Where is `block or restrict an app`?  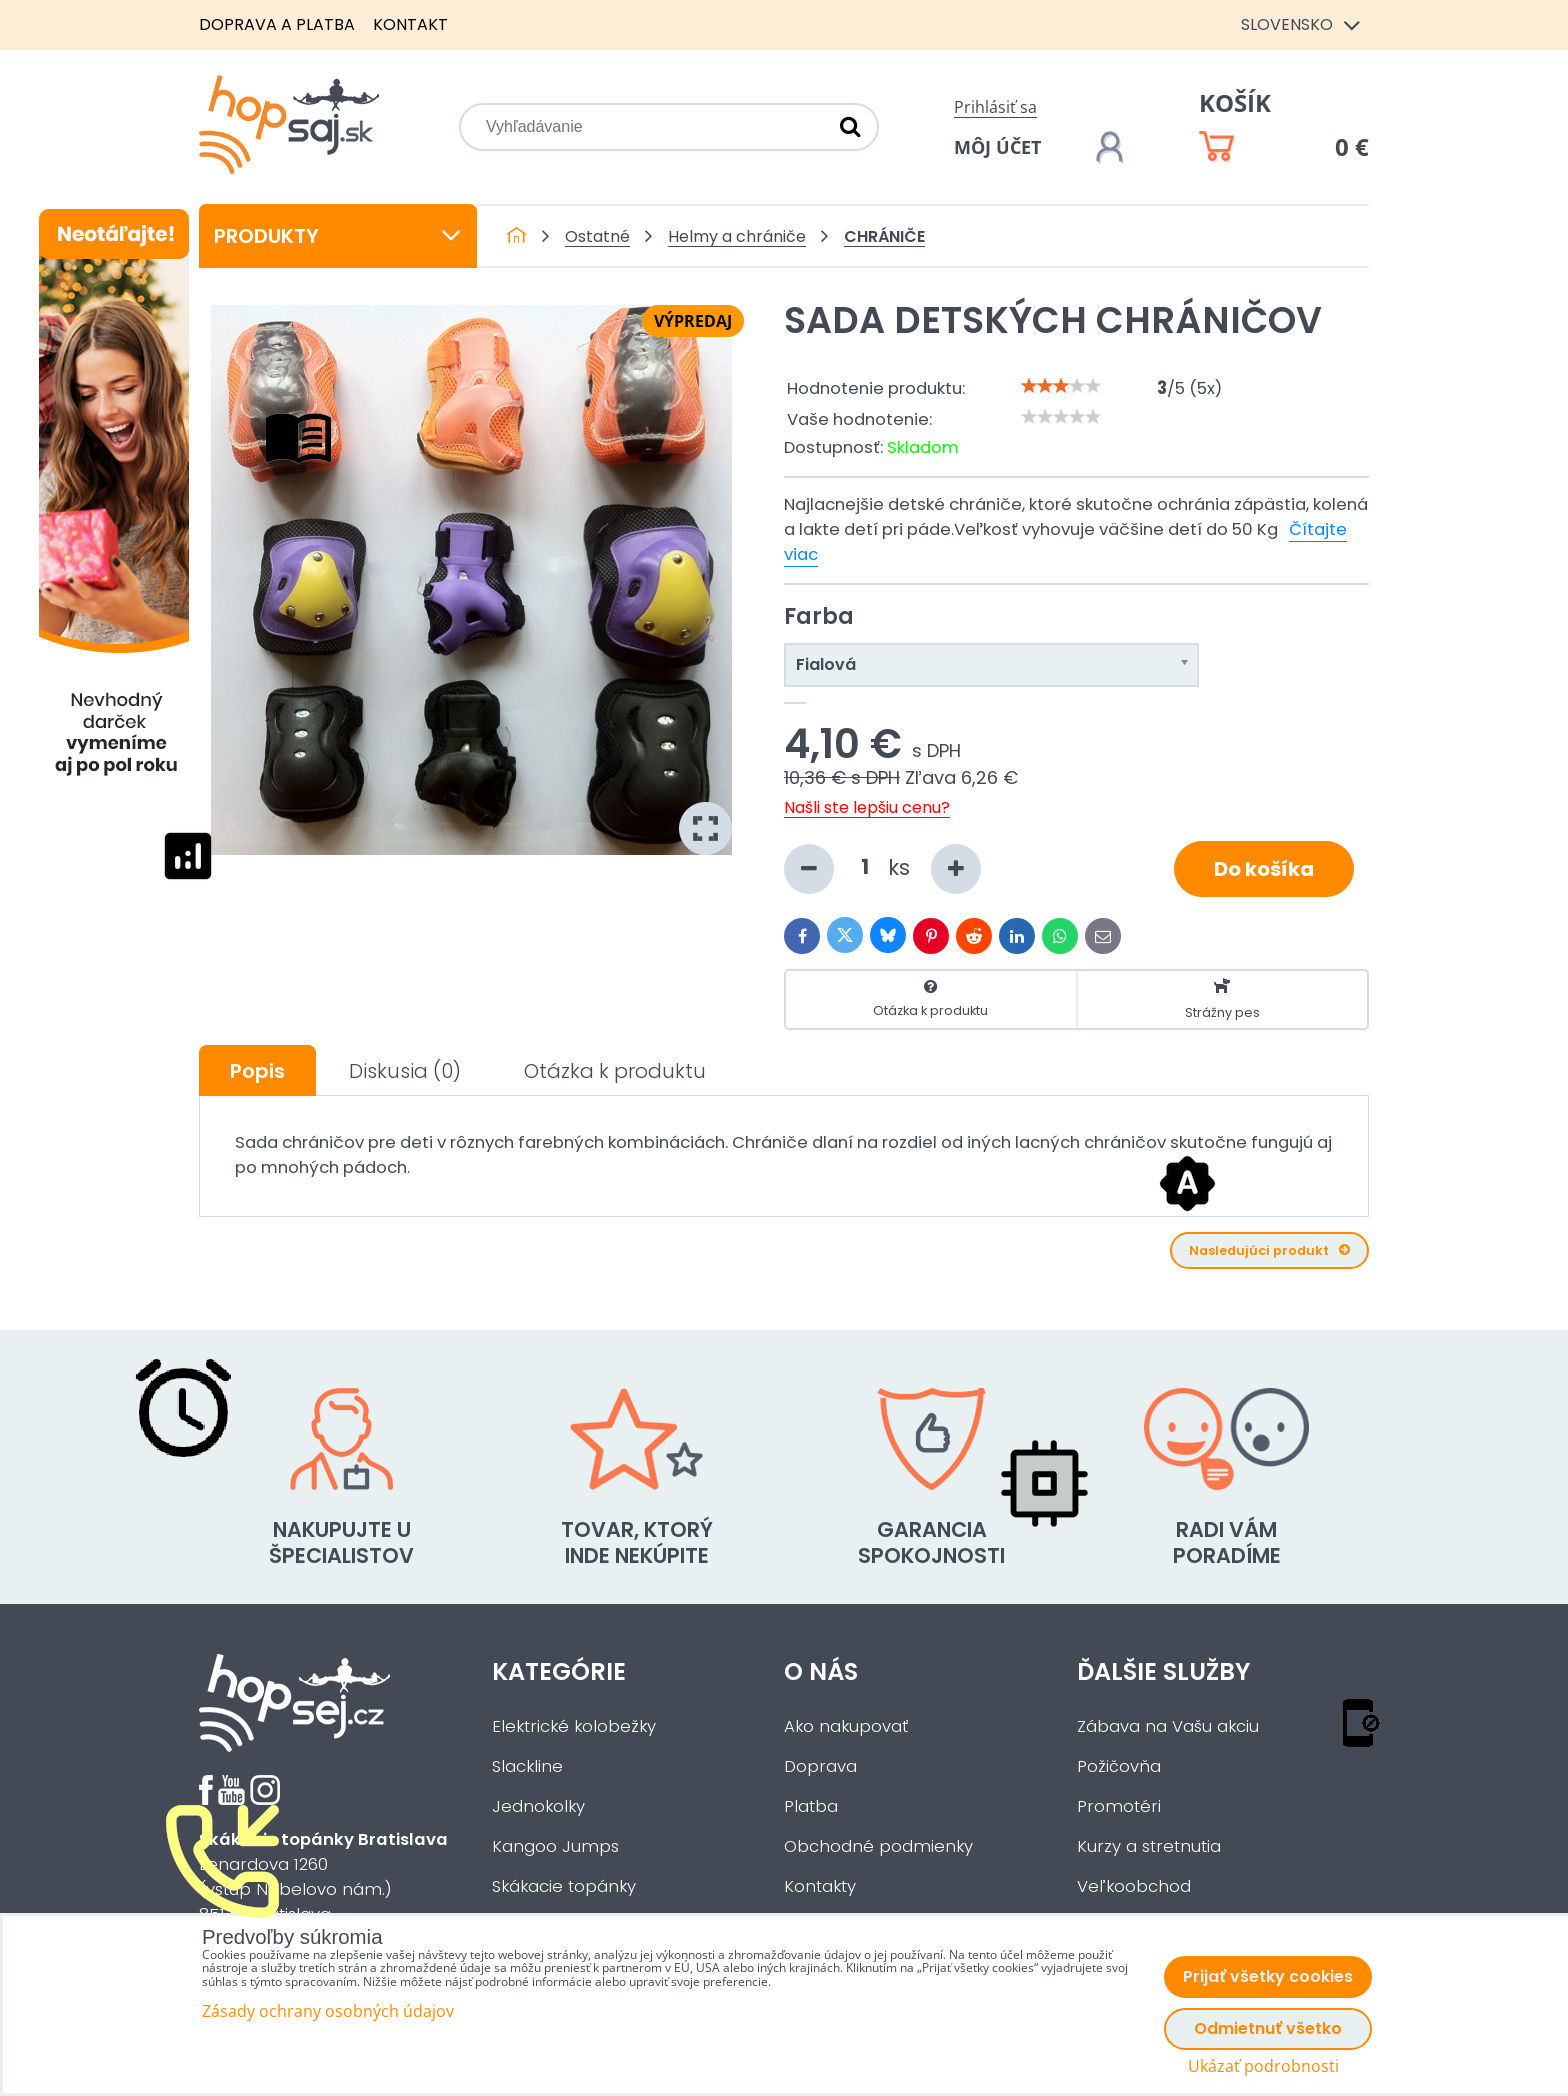 block or restrict an app is located at coordinates (1358, 1723).